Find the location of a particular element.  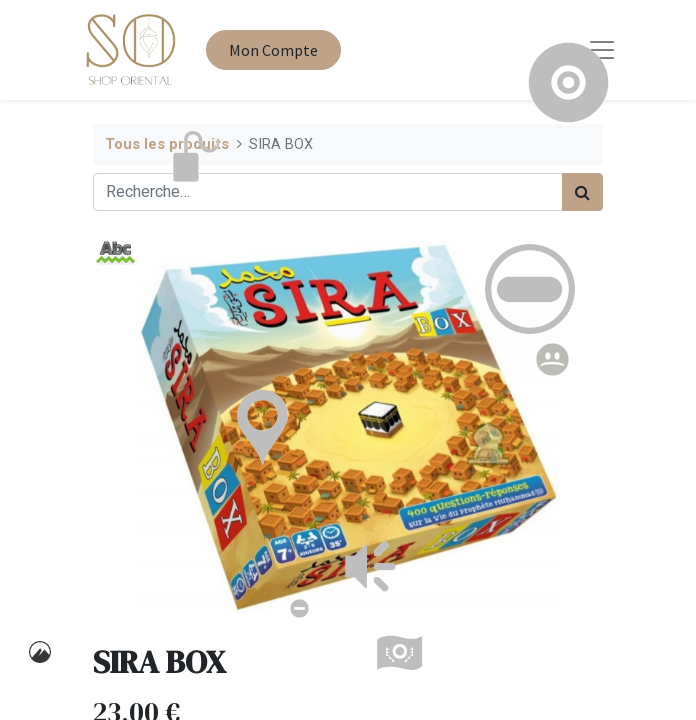

colorhug colorimeter device indicator is located at coordinates (195, 160).